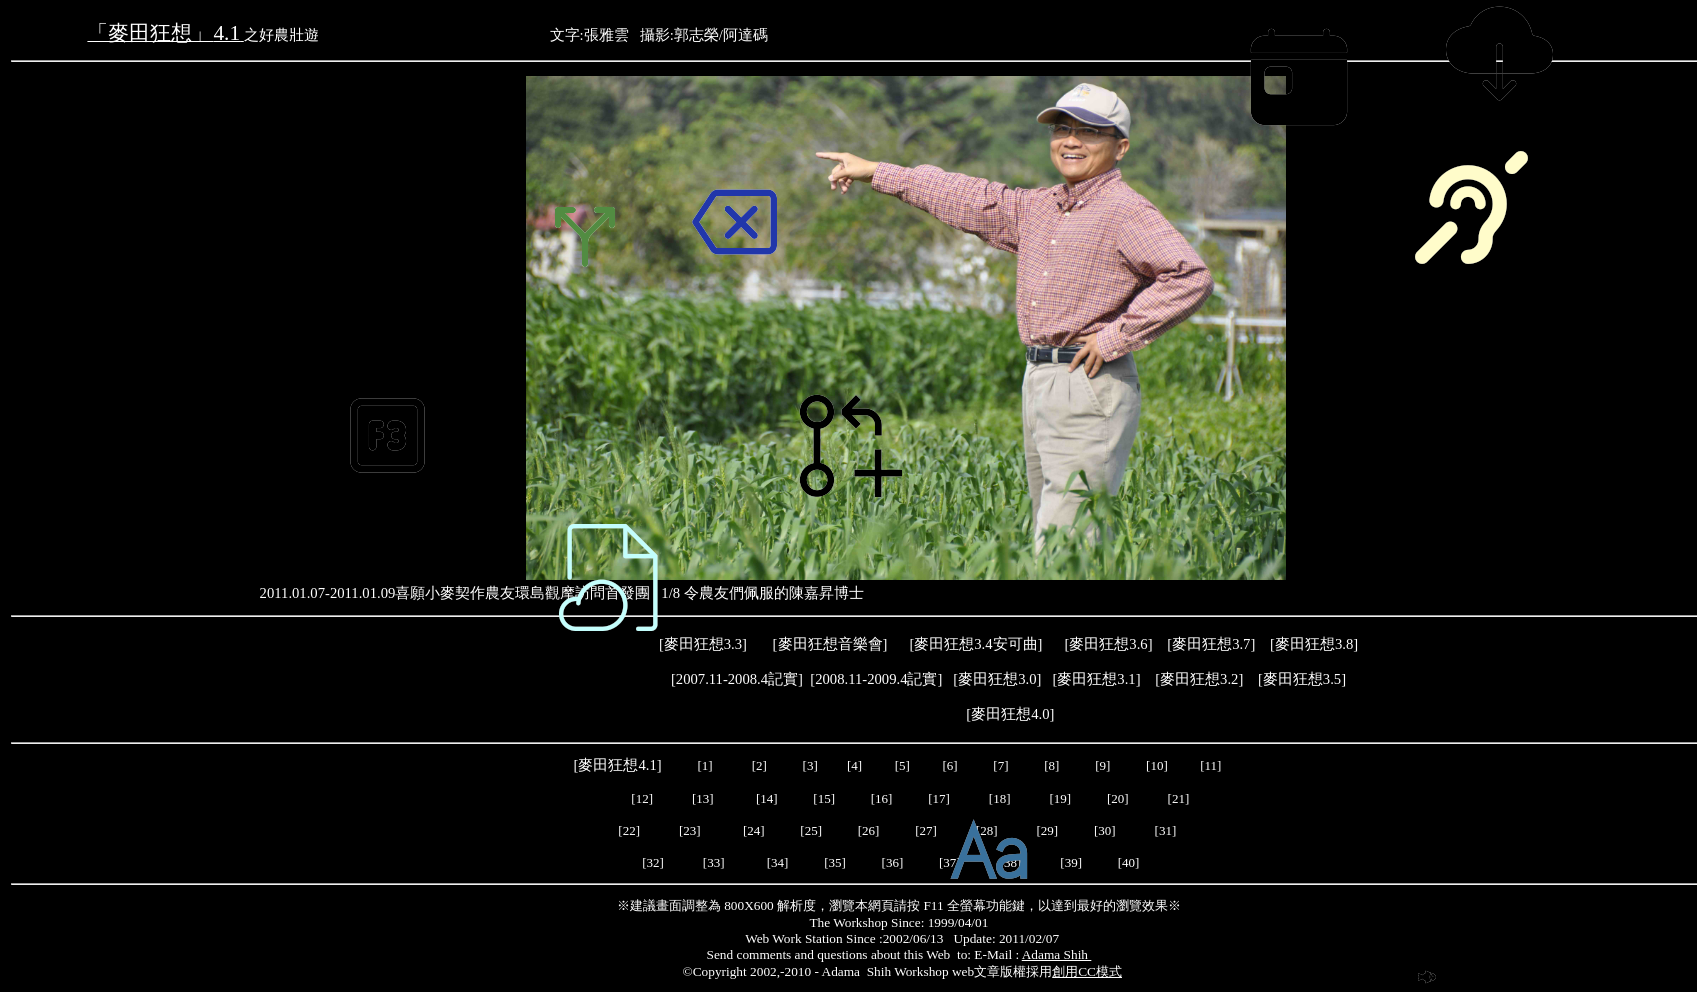 The width and height of the screenshot is (1697, 992). What do you see at coordinates (612, 577) in the screenshot?
I see `access cloud-synced documents` at bounding box center [612, 577].